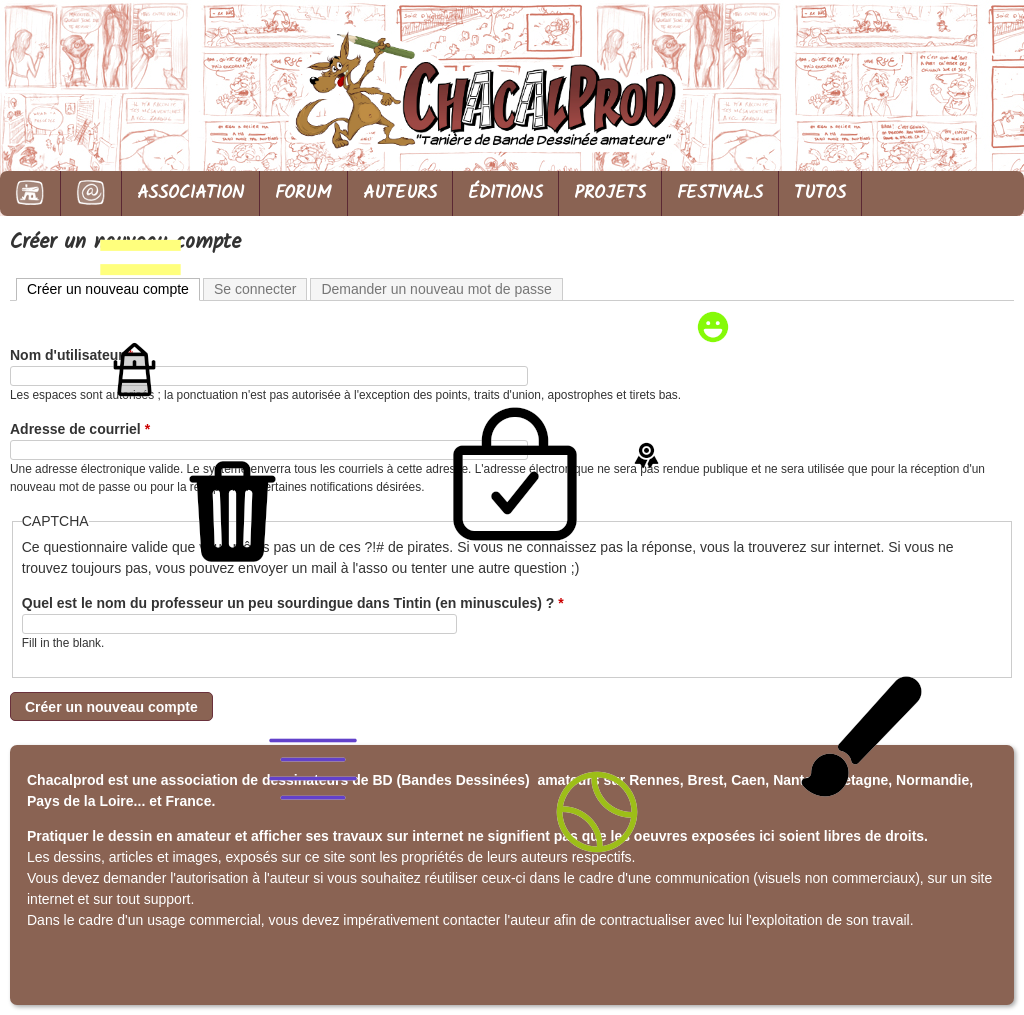 This screenshot has height=1015, width=1024. Describe the element at coordinates (713, 327) in the screenshot. I see `react with a laugh emoji` at that location.